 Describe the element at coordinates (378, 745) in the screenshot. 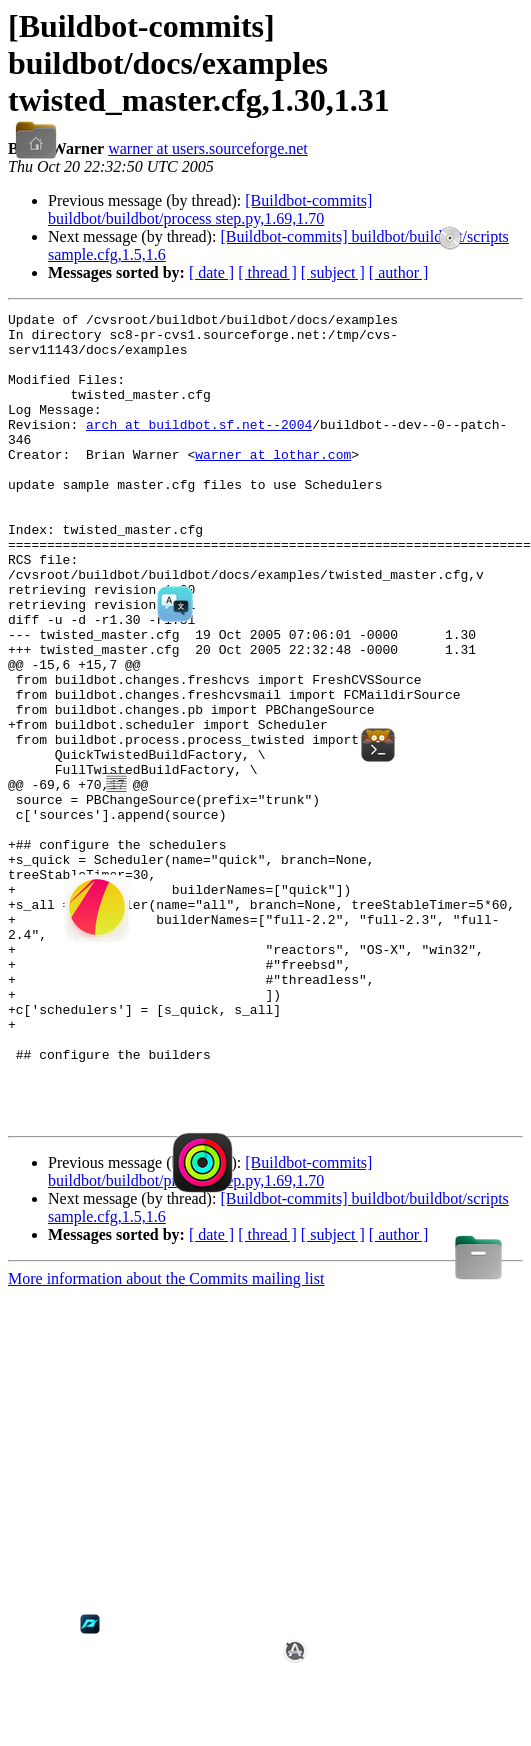

I see `open kitty terminal emulator` at that location.